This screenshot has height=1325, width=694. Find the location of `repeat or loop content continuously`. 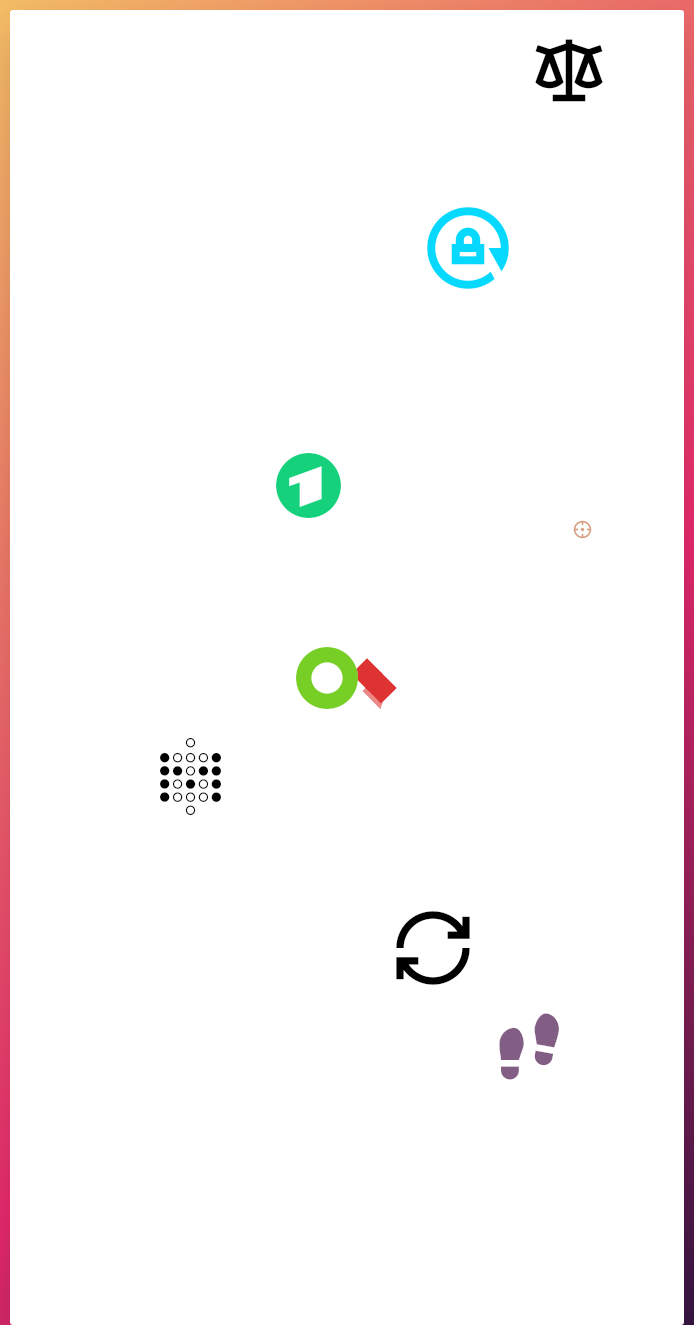

repeat or loop content continuously is located at coordinates (433, 948).